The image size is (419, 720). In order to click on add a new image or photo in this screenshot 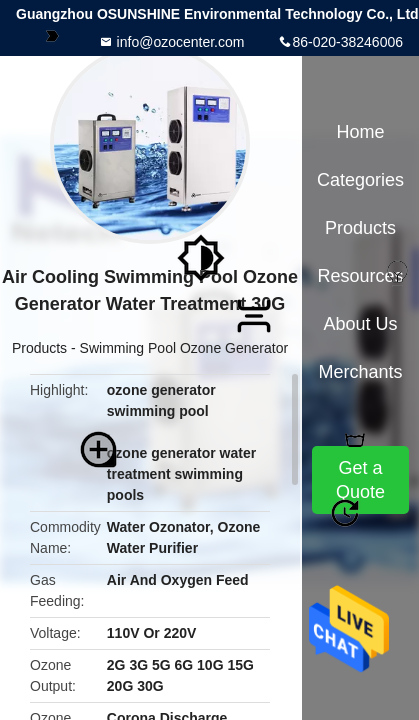, I will do `click(98, 449)`.